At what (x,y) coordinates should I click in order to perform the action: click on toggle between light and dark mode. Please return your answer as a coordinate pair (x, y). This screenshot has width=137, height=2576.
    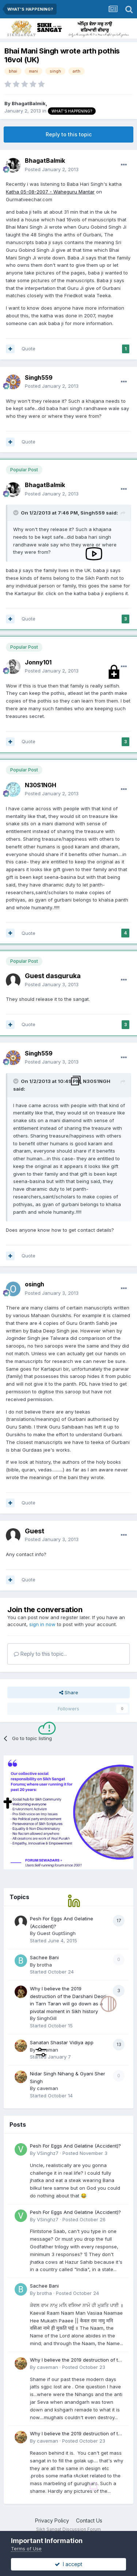
    Looking at the image, I should click on (109, 2004).